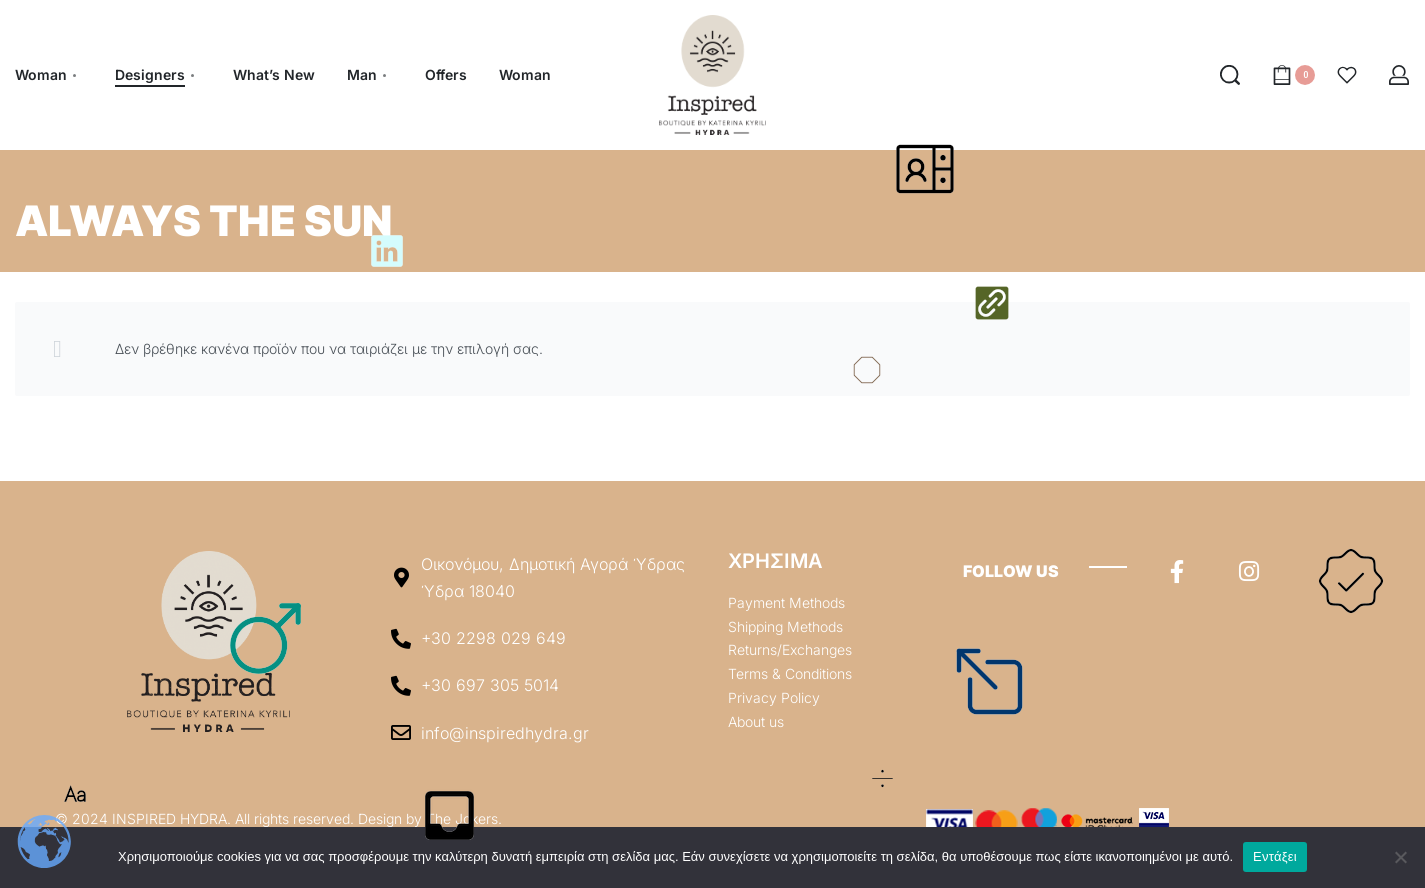 Image resolution: width=1425 pixels, height=888 pixels. I want to click on select male gender option, so click(265, 638).